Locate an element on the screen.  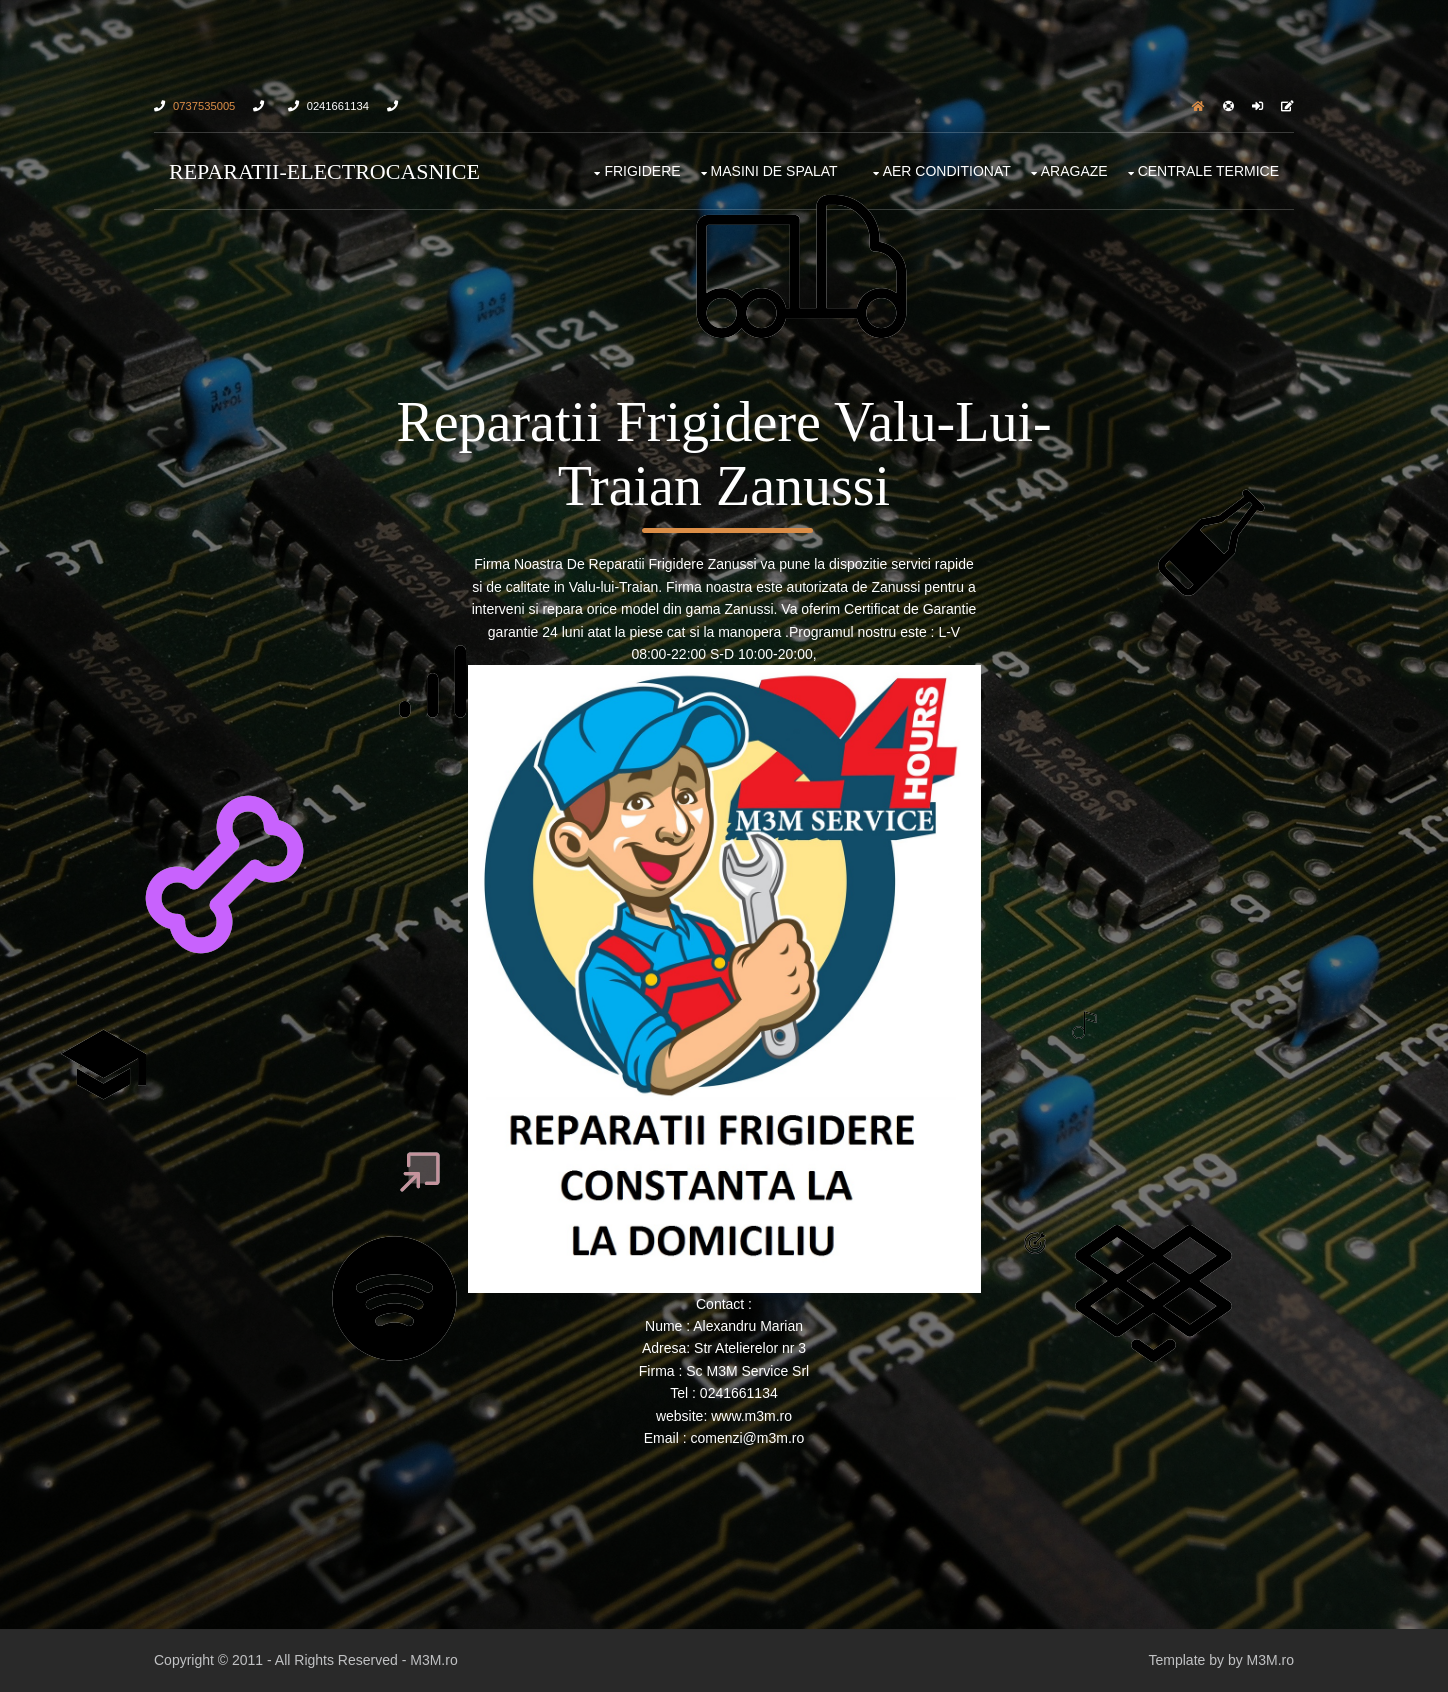
set or view your goals is located at coordinates (1035, 1243).